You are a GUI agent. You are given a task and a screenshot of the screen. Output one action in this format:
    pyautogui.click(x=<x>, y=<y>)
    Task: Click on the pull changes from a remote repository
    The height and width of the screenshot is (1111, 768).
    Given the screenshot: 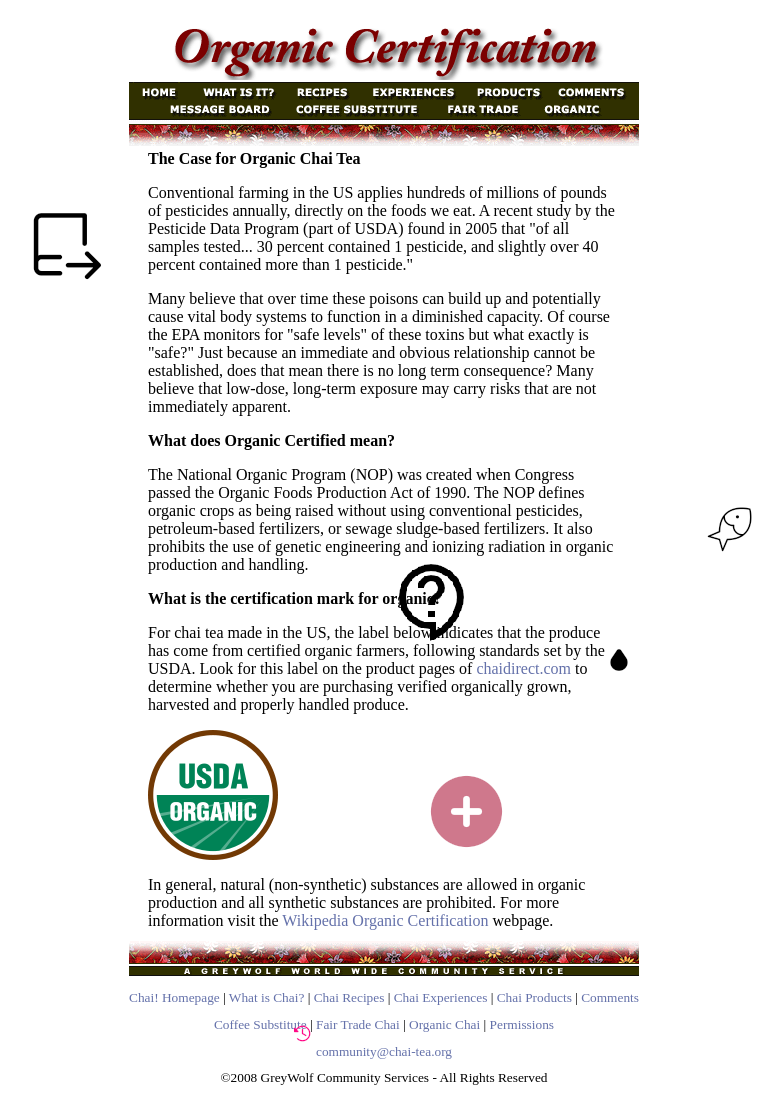 What is the action you would take?
    pyautogui.click(x=65, y=249)
    